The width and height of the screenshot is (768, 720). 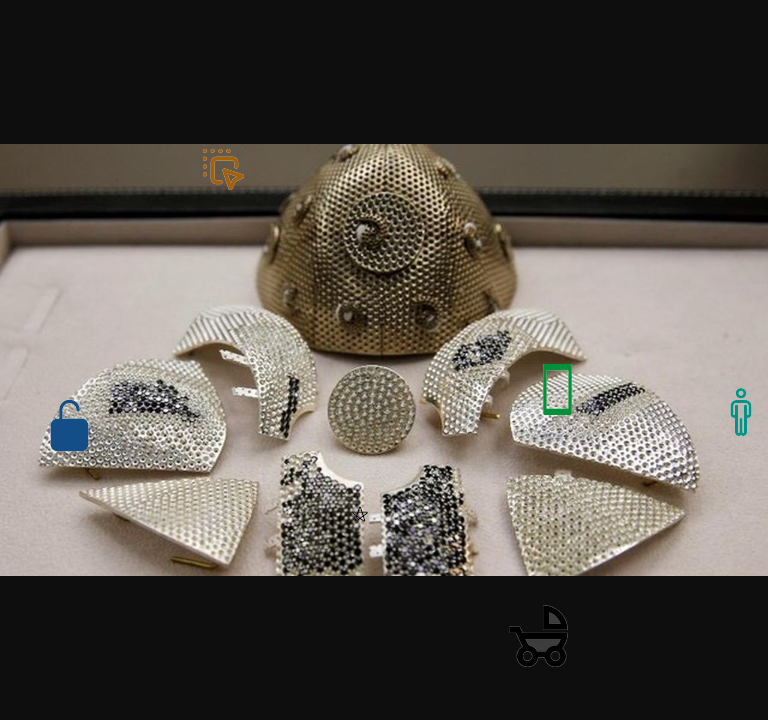 What do you see at coordinates (69, 425) in the screenshot?
I see `unlock or access secured content` at bounding box center [69, 425].